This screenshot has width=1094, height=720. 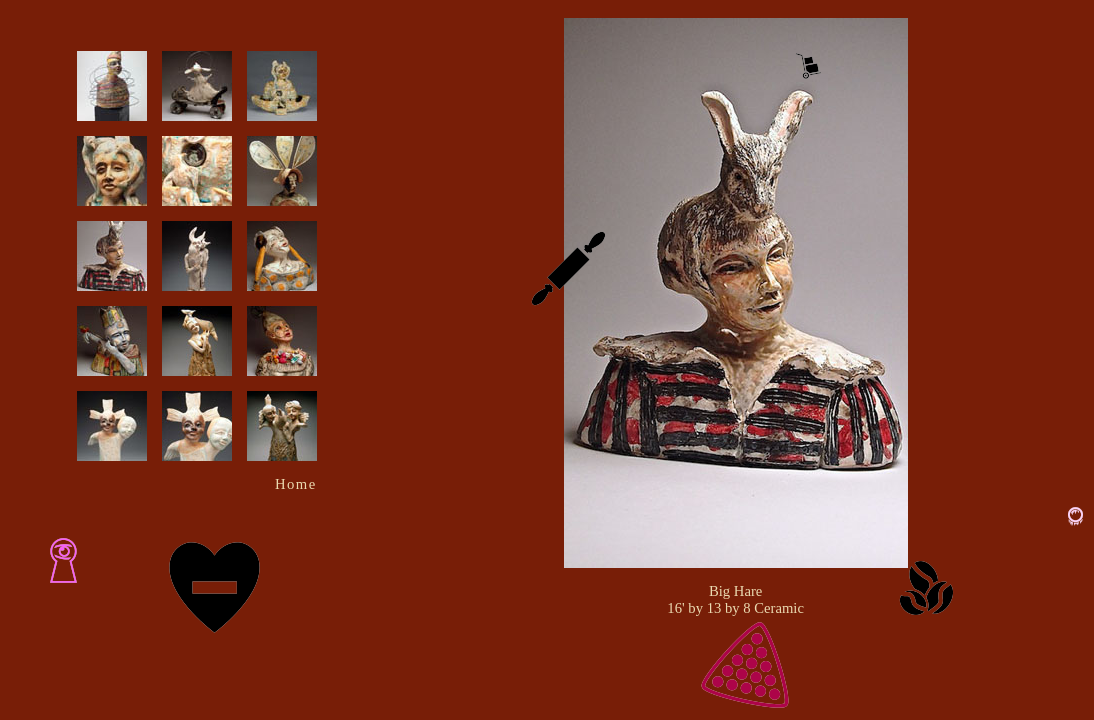 What do you see at coordinates (745, 665) in the screenshot?
I see `start a new game of pool` at bounding box center [745, 665].